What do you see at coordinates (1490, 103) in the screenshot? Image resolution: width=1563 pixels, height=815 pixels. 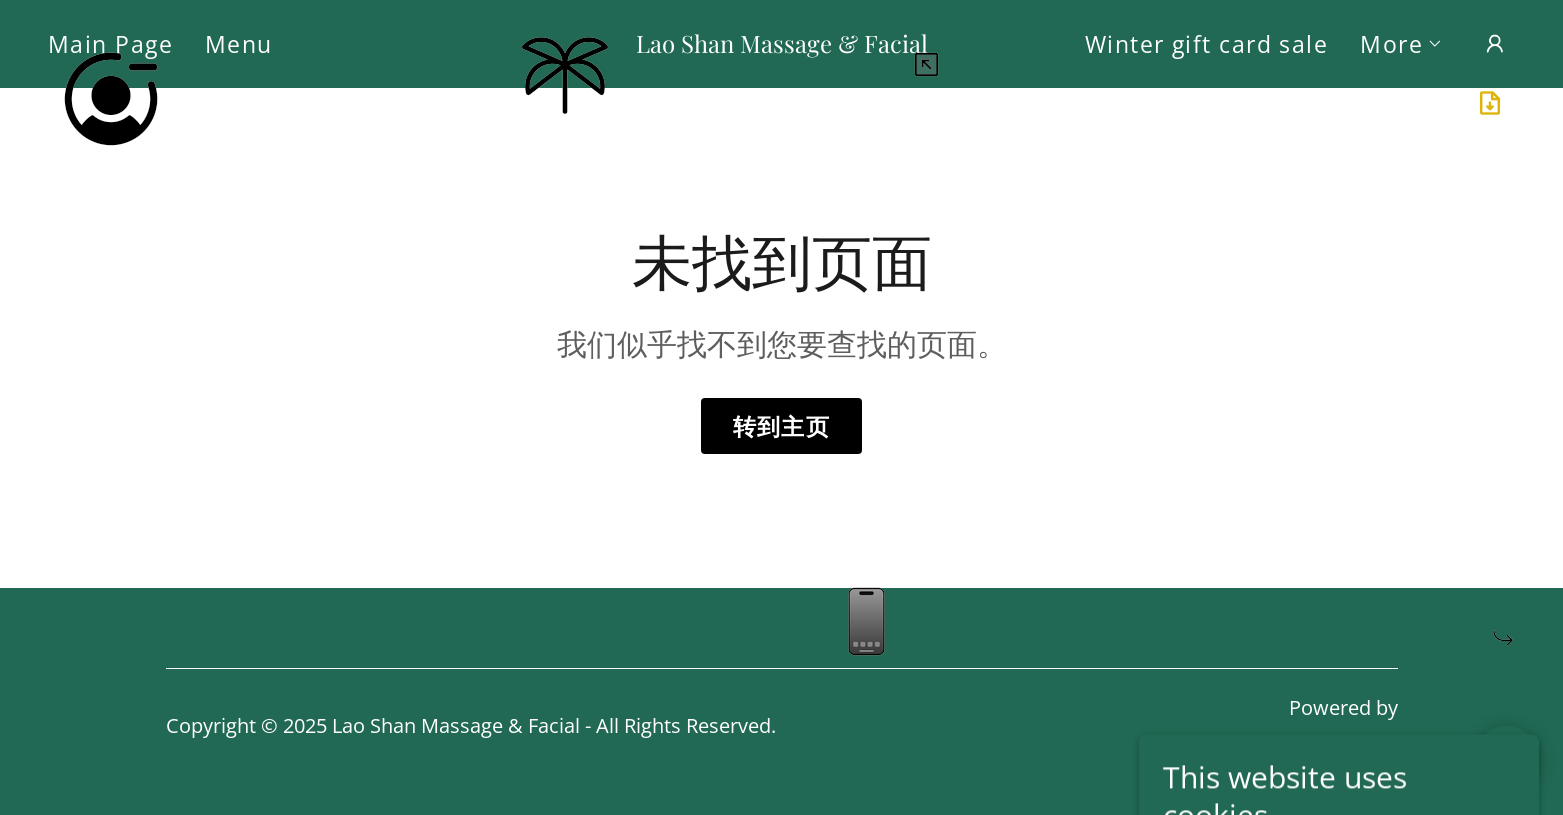 I see `download file` at bounding box center [1490, 103].